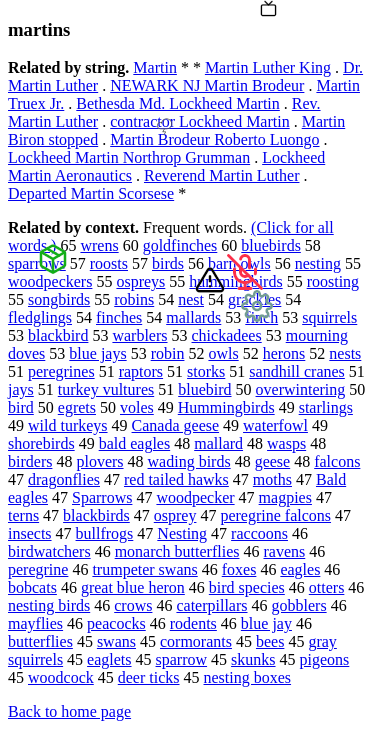 The height and width of the screenshot is (737, 375). What do you see at coordinates (53, 259) in the screenshot?
I see `view package or shipment details` at bounding box center [53, 259].